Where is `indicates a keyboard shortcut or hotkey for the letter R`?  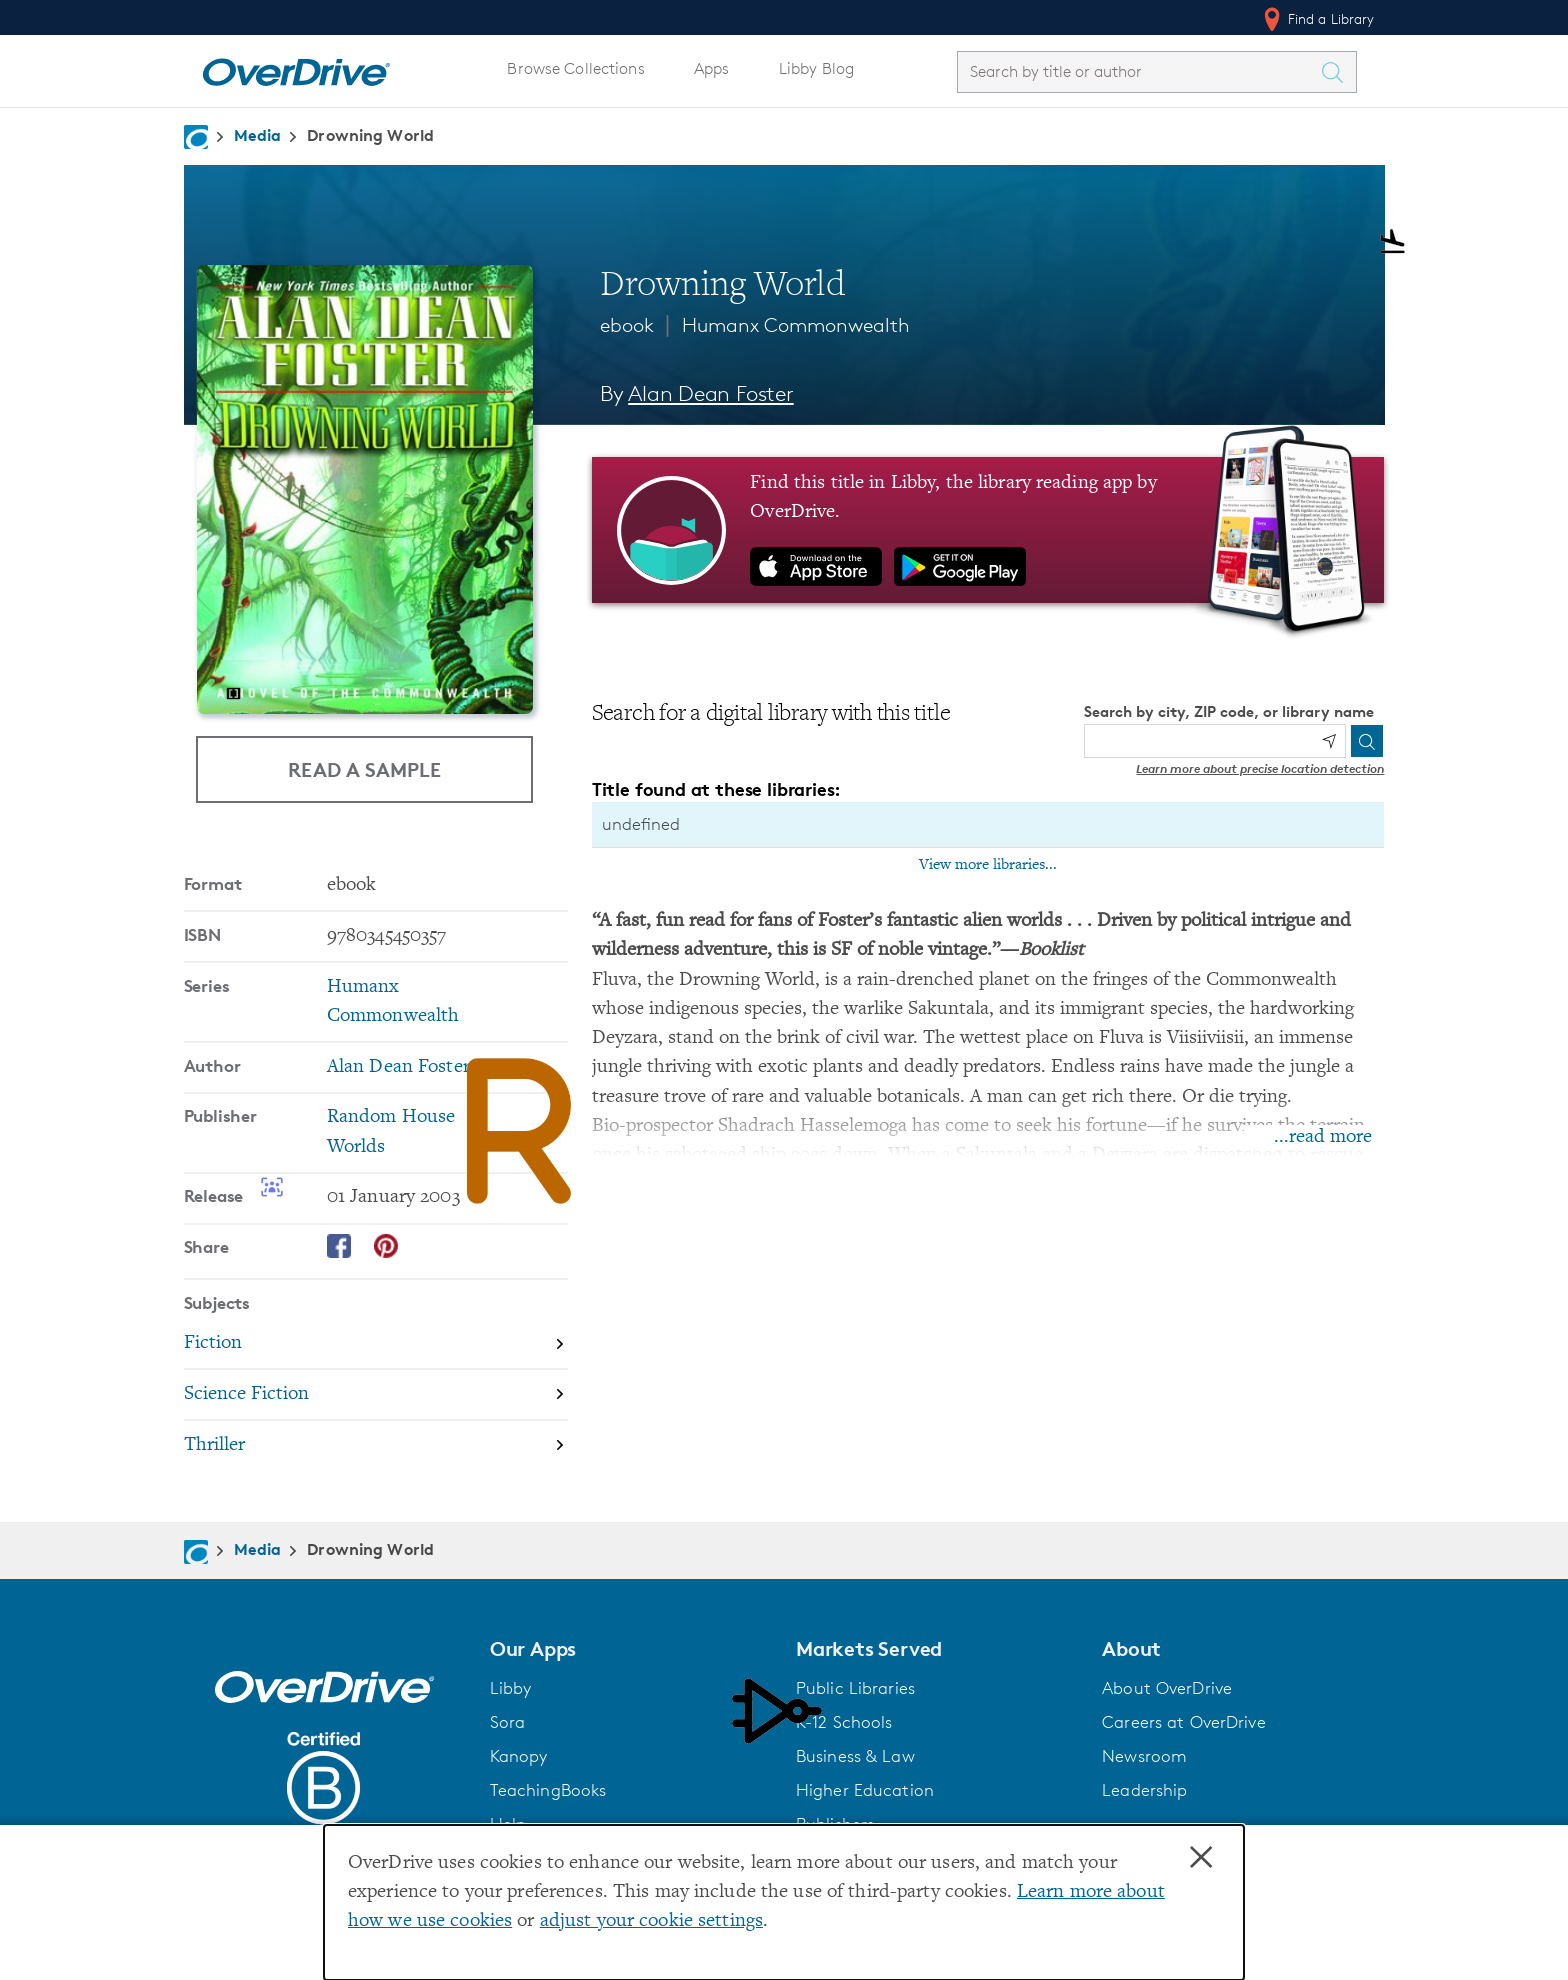
indicates a keyboard shortcut or hotkey for the letter R is located at coordinates (519, 1131).